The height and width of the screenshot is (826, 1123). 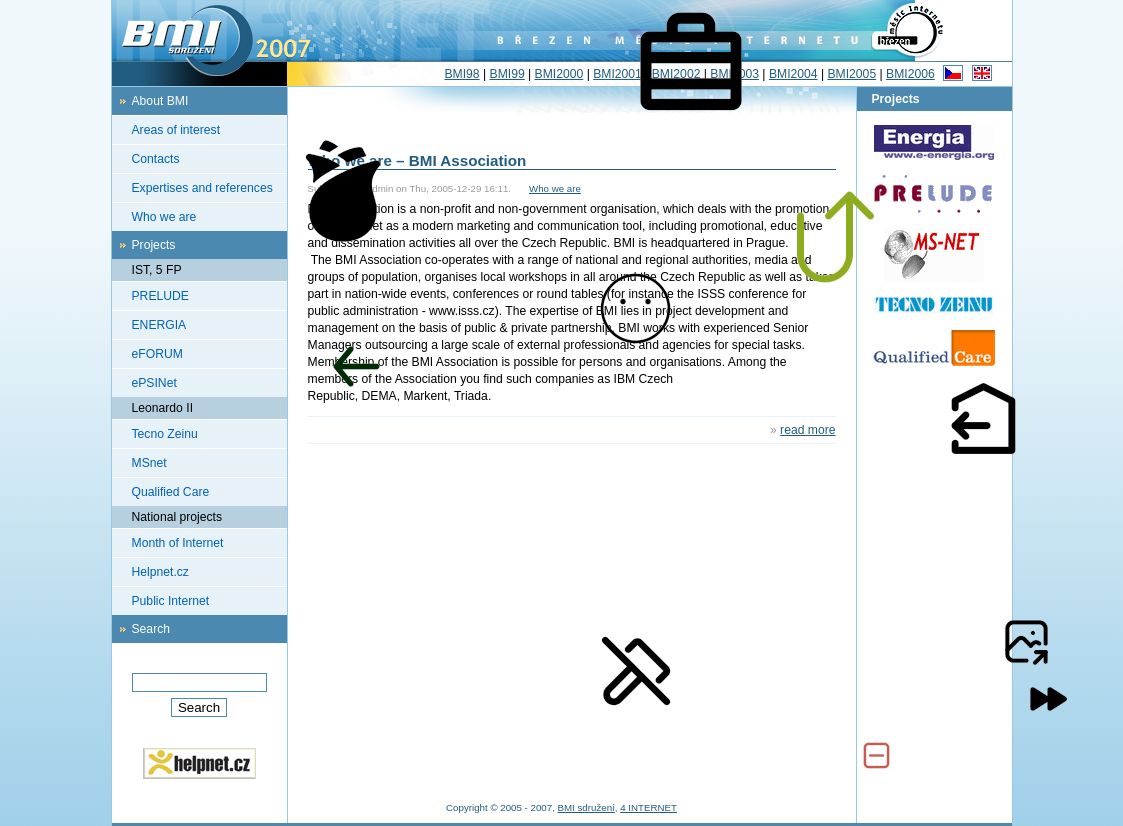 I want to click on indicates build or construction tools are unavailable, so click(x=636, y=671).